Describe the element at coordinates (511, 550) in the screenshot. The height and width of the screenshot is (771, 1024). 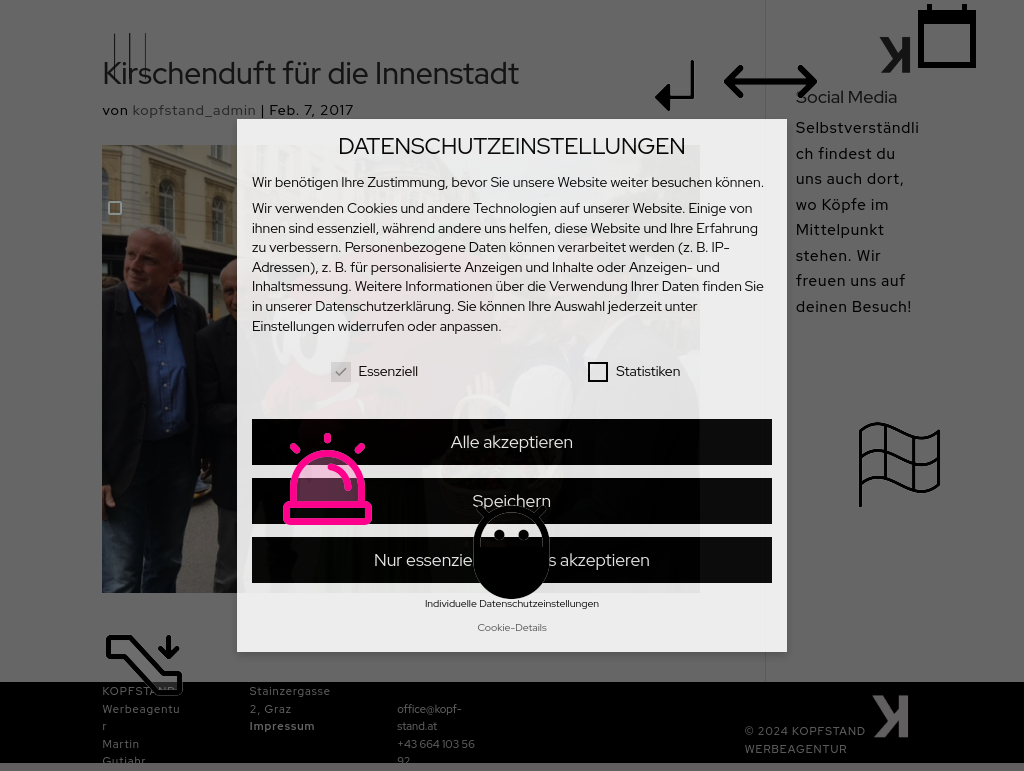
I see `android device or app settings` at that location.